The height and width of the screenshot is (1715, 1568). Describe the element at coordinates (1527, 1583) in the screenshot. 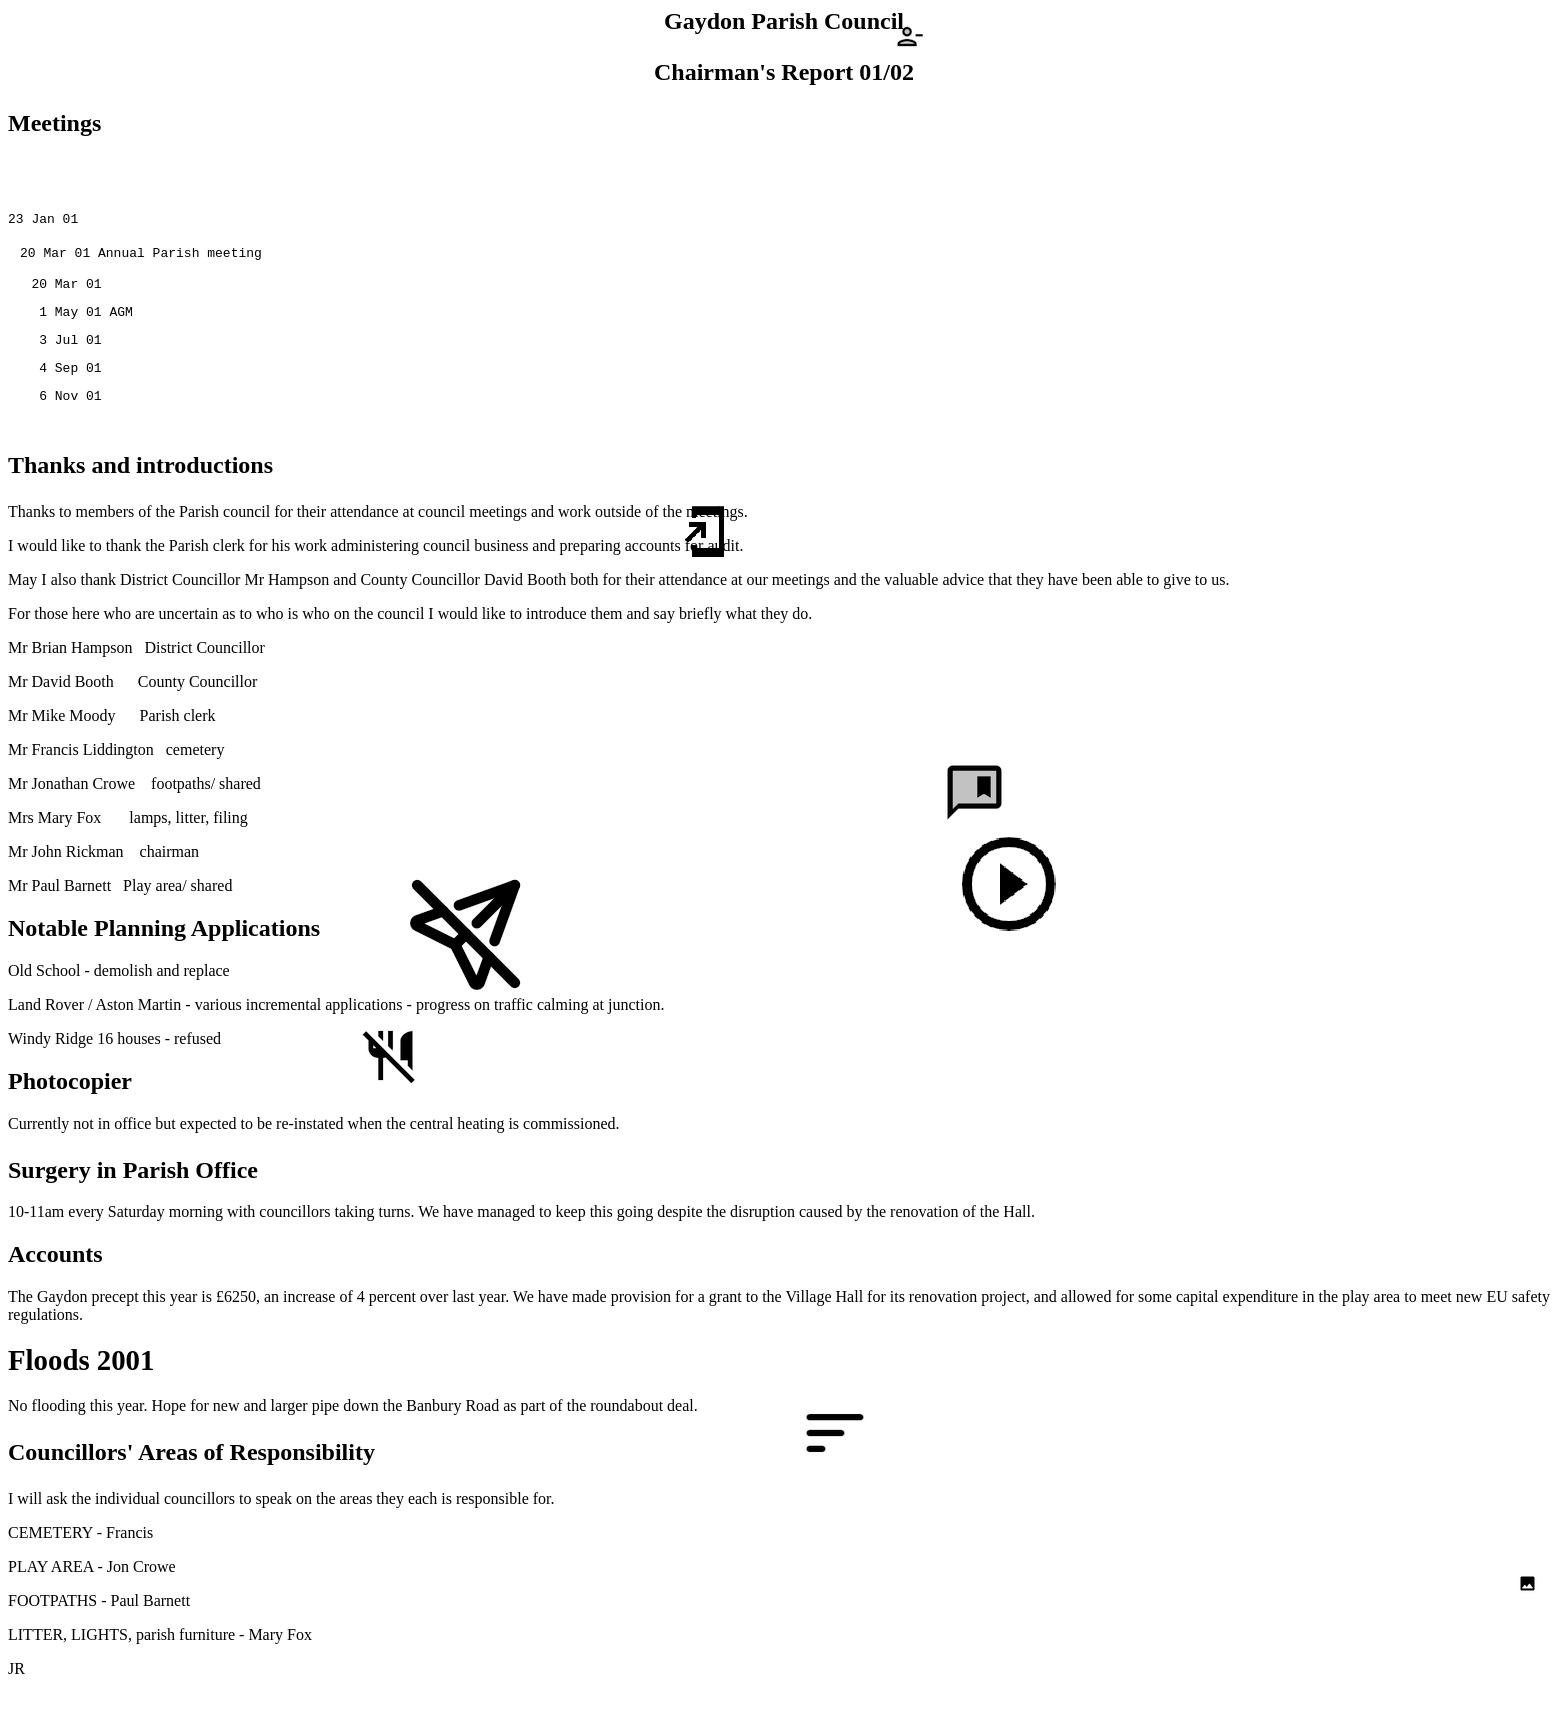

I see `view image or photo` at that location.